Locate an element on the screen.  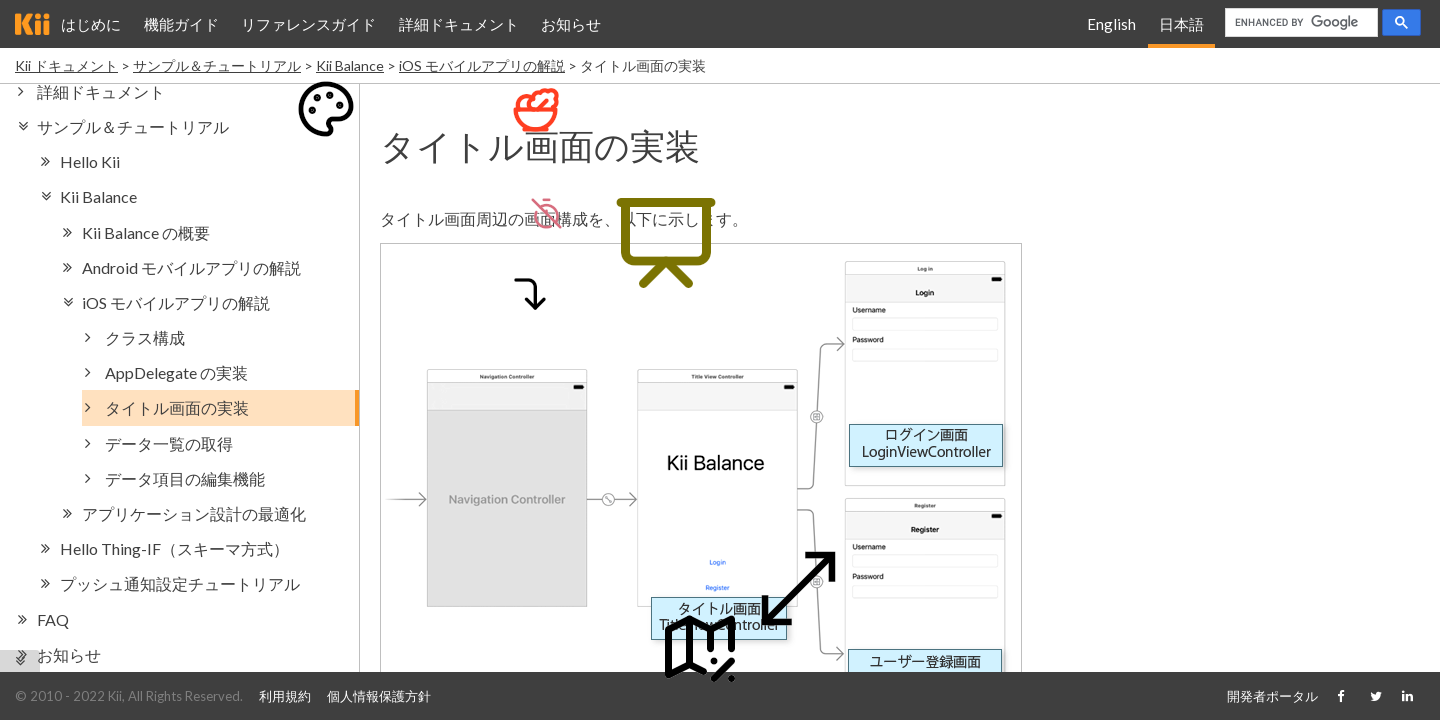
resize a window or element is located at coordinates (798, 588).